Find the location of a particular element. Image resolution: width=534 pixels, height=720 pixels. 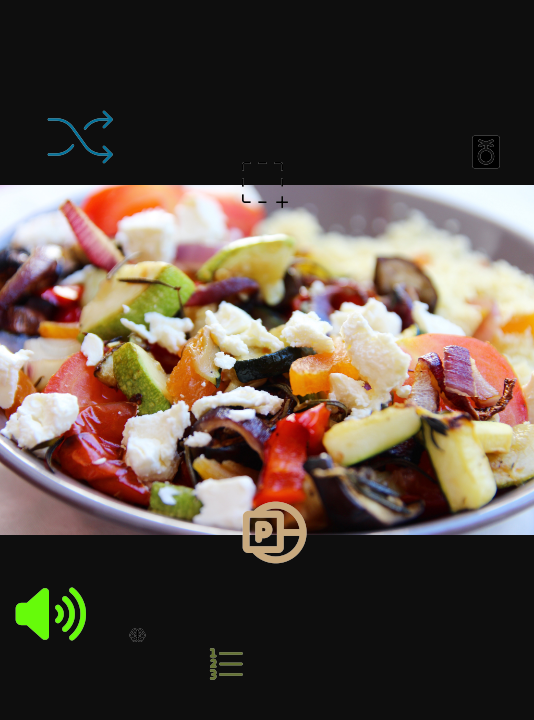

indicates nonbinary gender identity option is located at coordinates (486, 152).